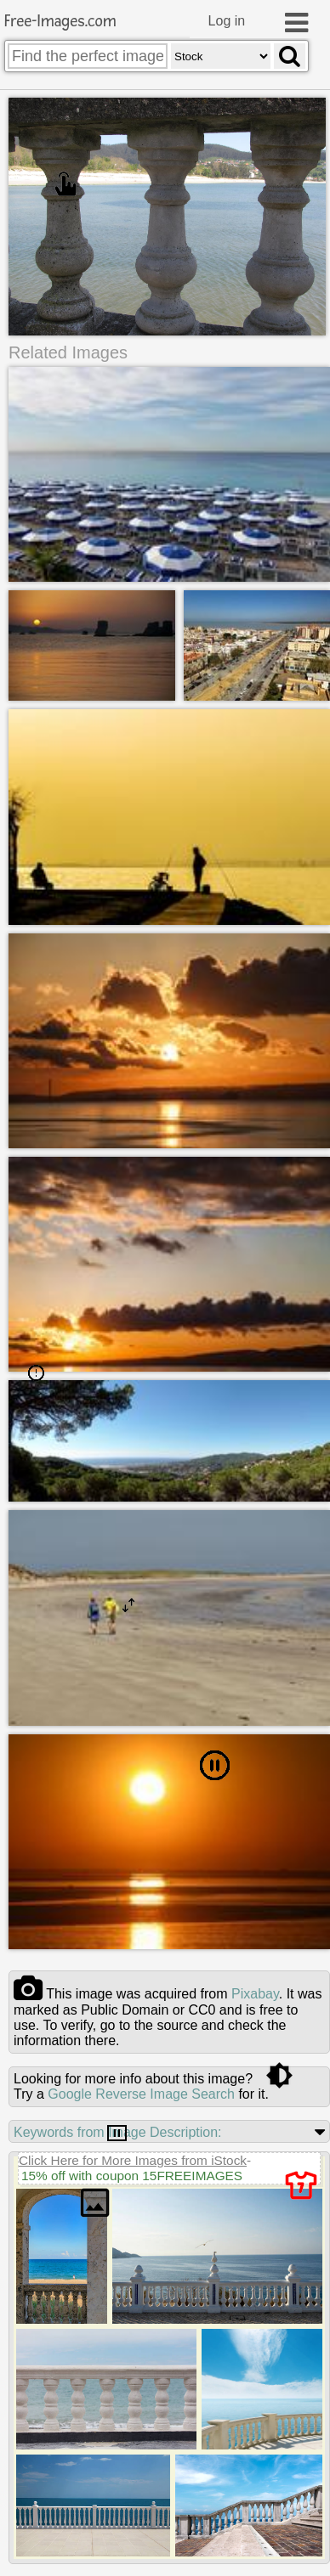  I want to click on pause media playback, so click(214, 1765).